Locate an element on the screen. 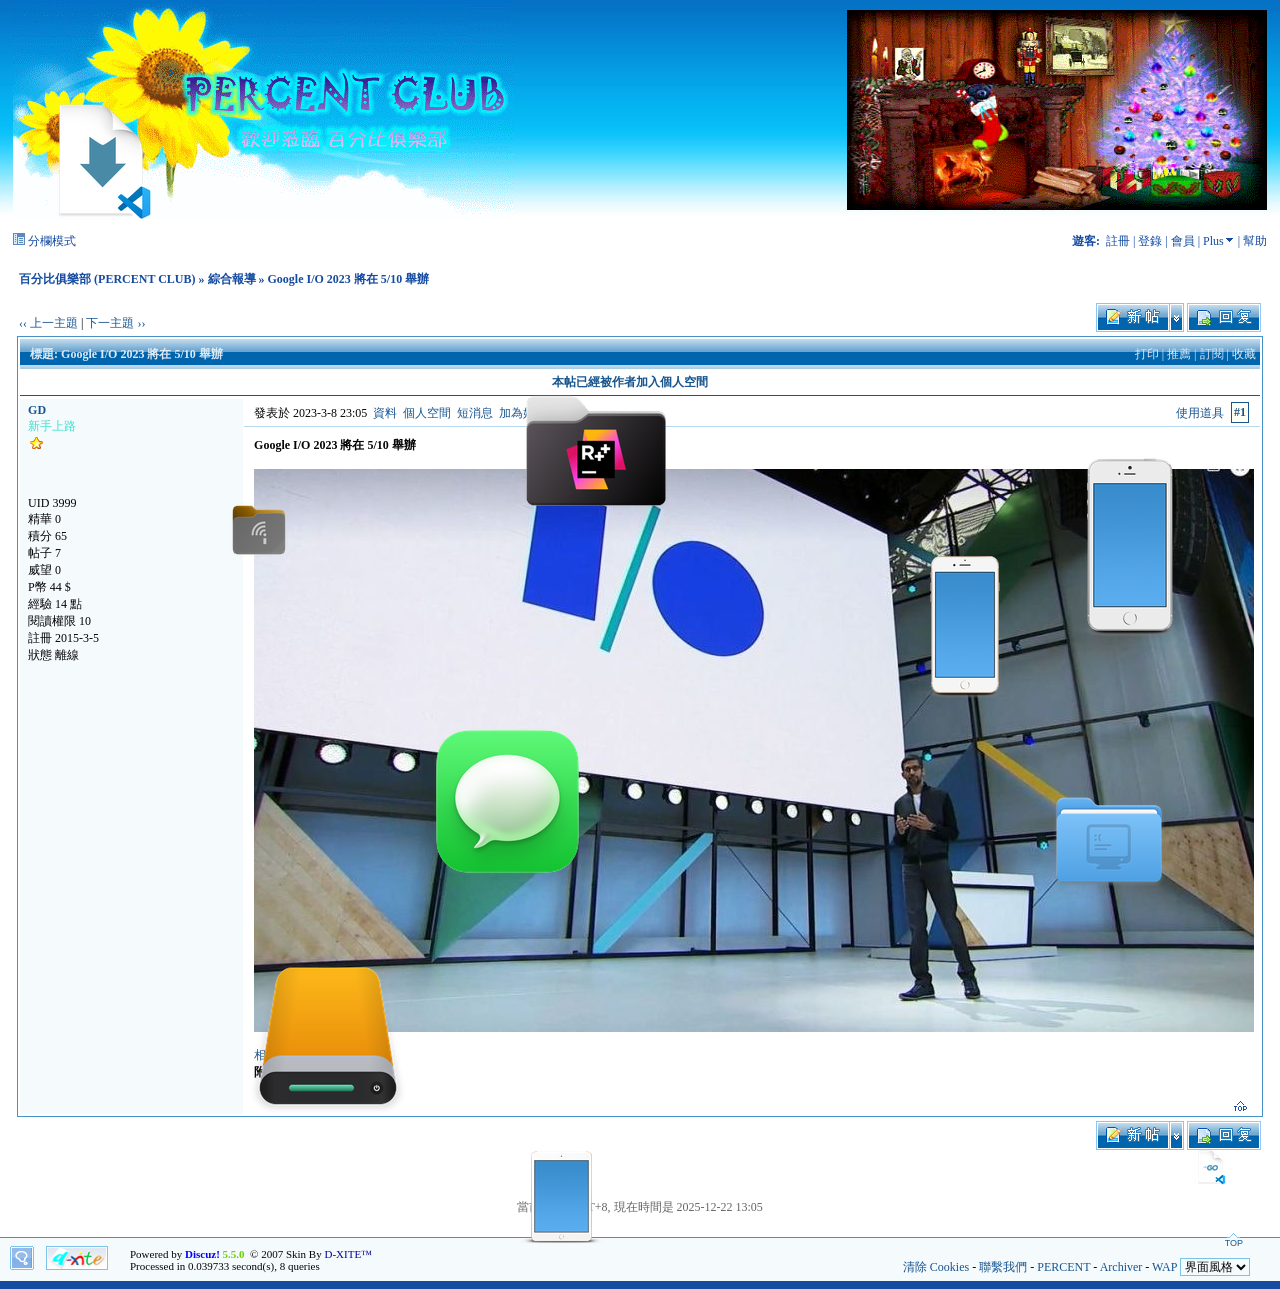 The height and width of the screenshot is (1289, 1280). indicates a connected iPhone device is located at coordinates (965, 627).